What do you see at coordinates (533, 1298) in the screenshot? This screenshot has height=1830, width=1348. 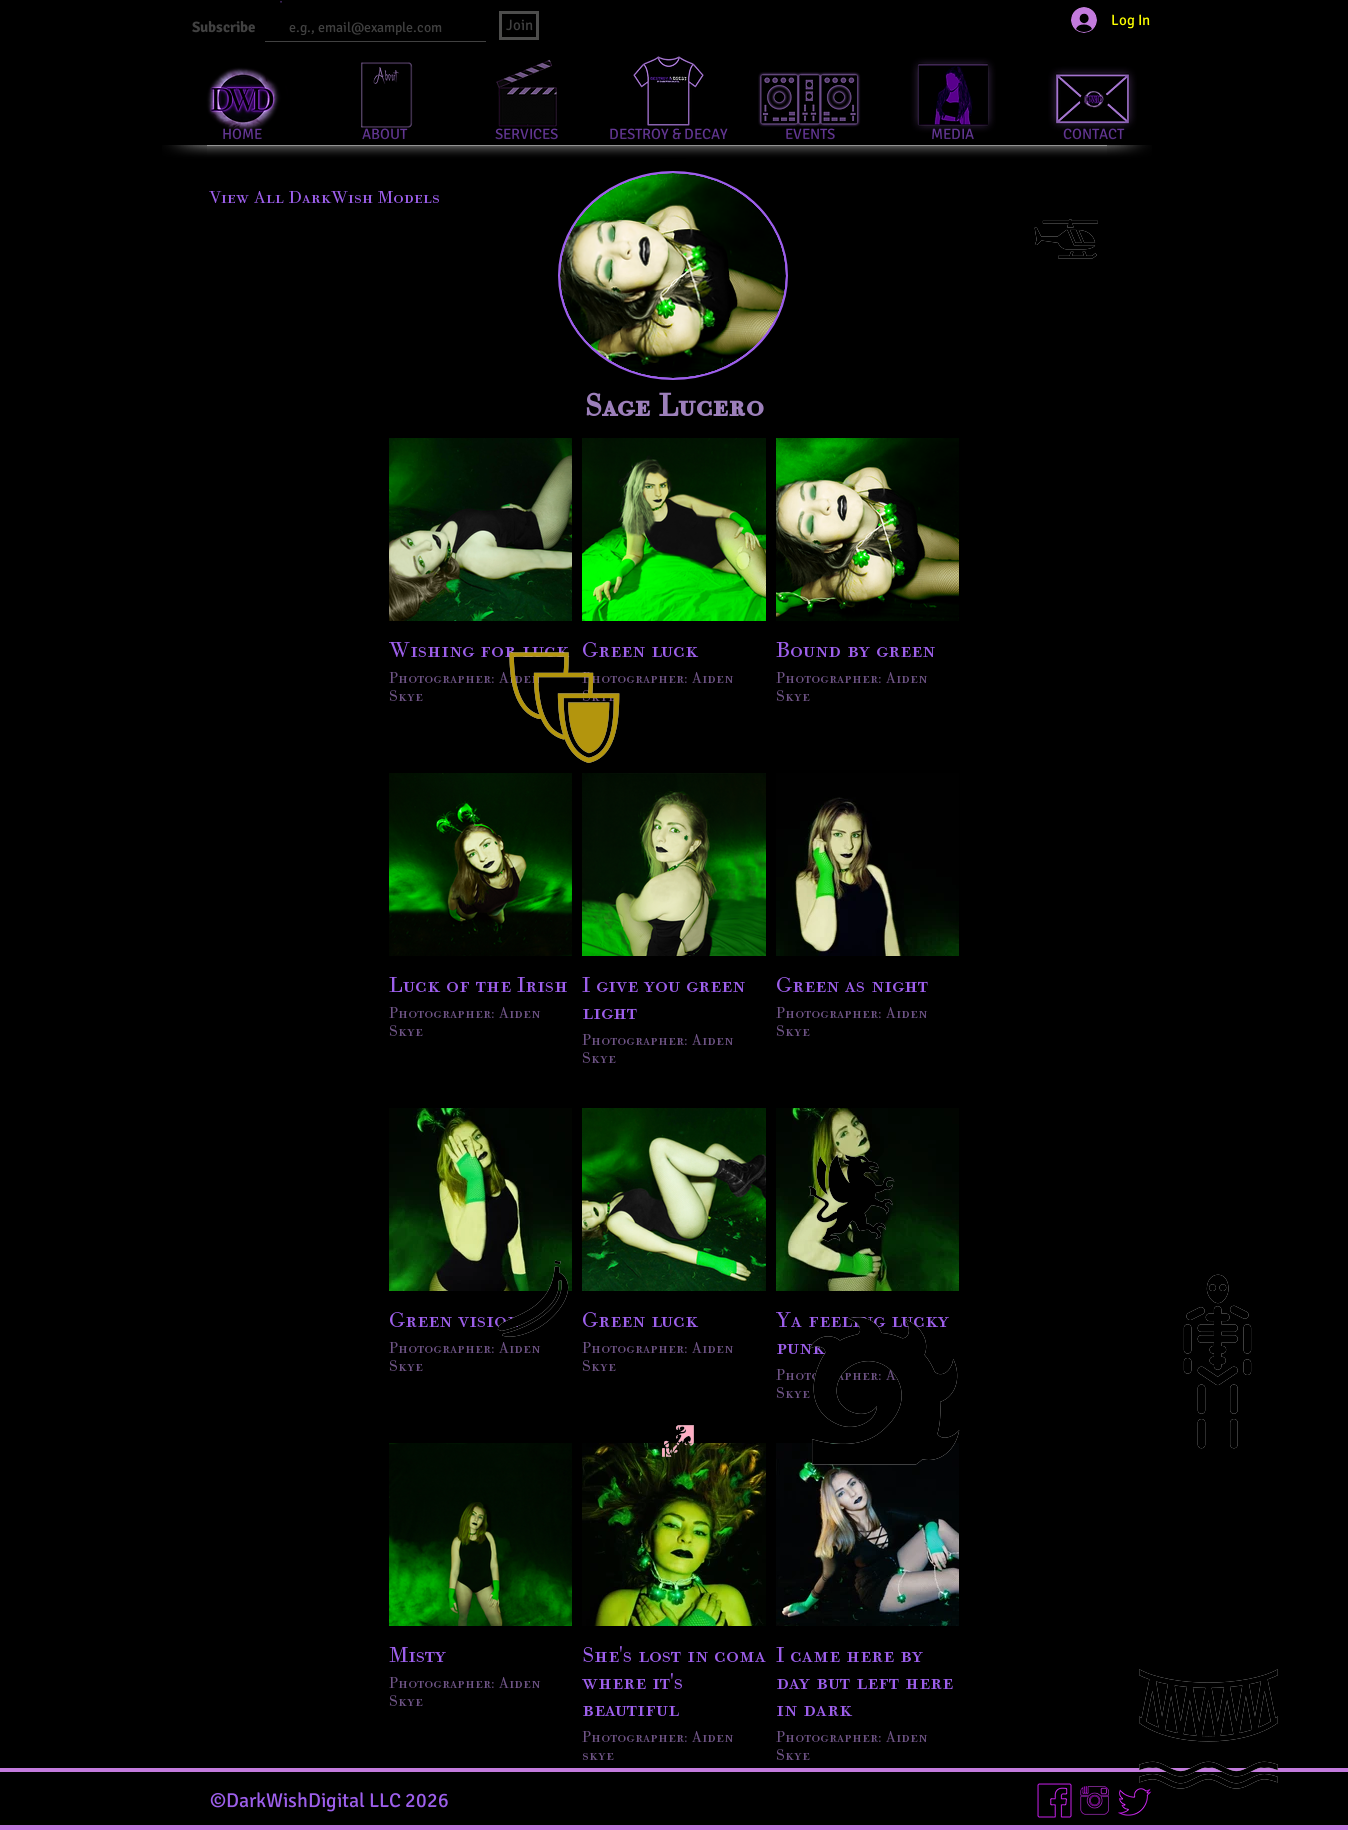 I see `indicates banana or tropical fruit category` at bounding box center [533, 1298].